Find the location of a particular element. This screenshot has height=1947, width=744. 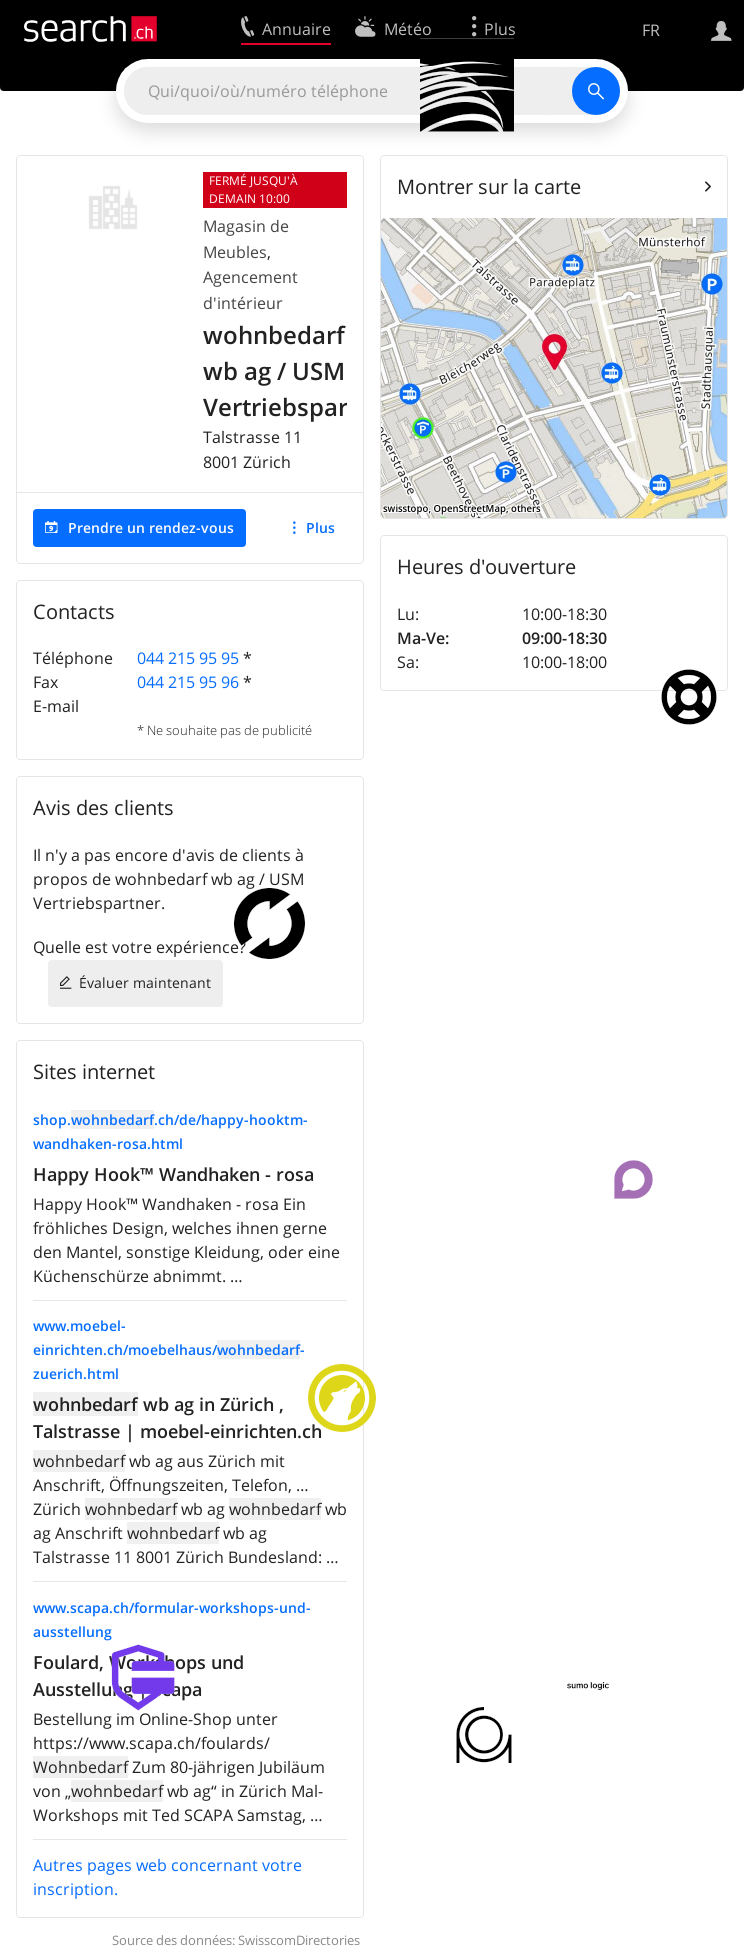

open librewolf browser is located at coordinates (342, 1398).